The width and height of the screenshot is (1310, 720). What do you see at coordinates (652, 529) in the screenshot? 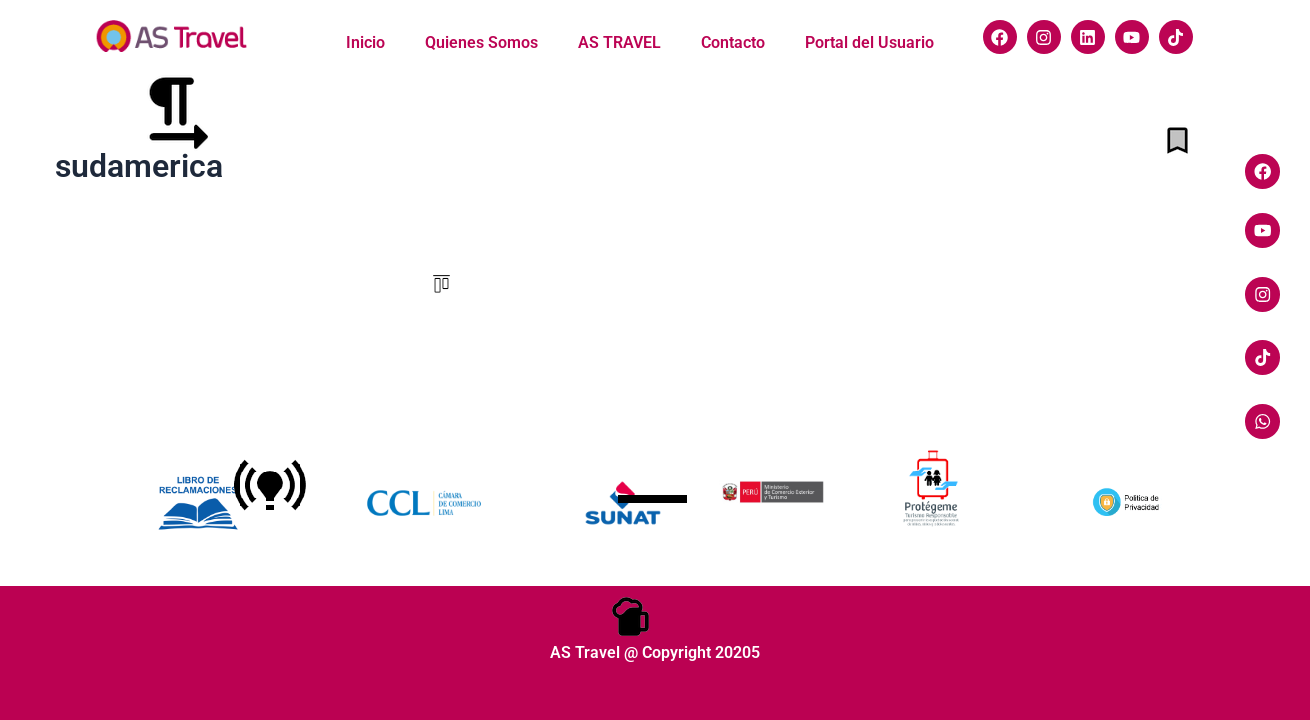
I see `maximize window to full screen` at bounding box center [652, 529].